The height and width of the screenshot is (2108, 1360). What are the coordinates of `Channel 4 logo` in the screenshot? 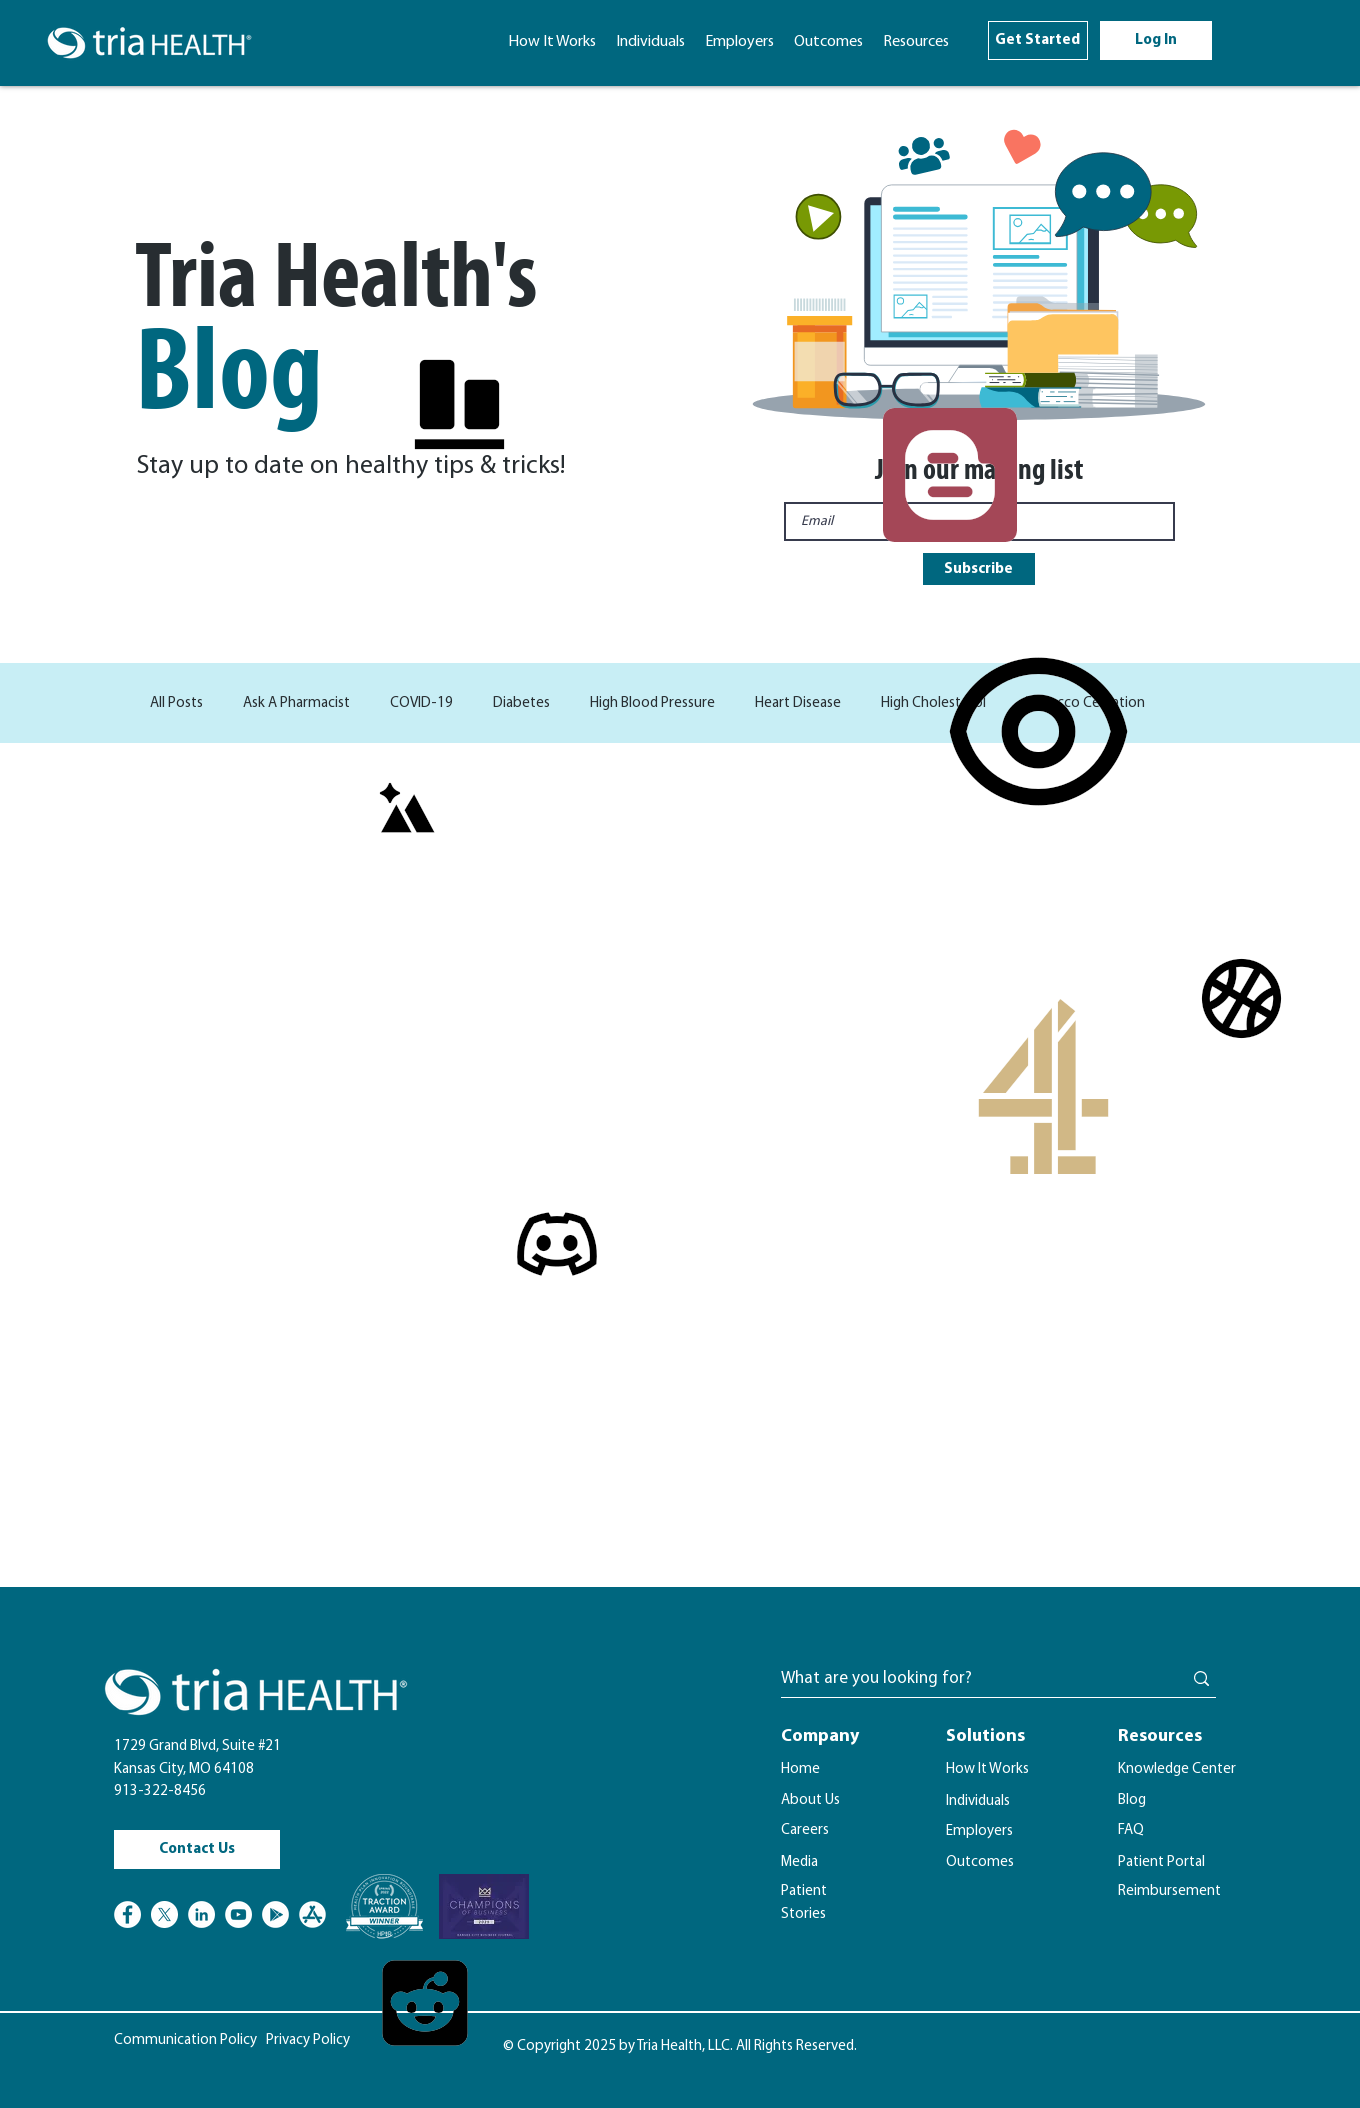 It's located at (1043, 1086).